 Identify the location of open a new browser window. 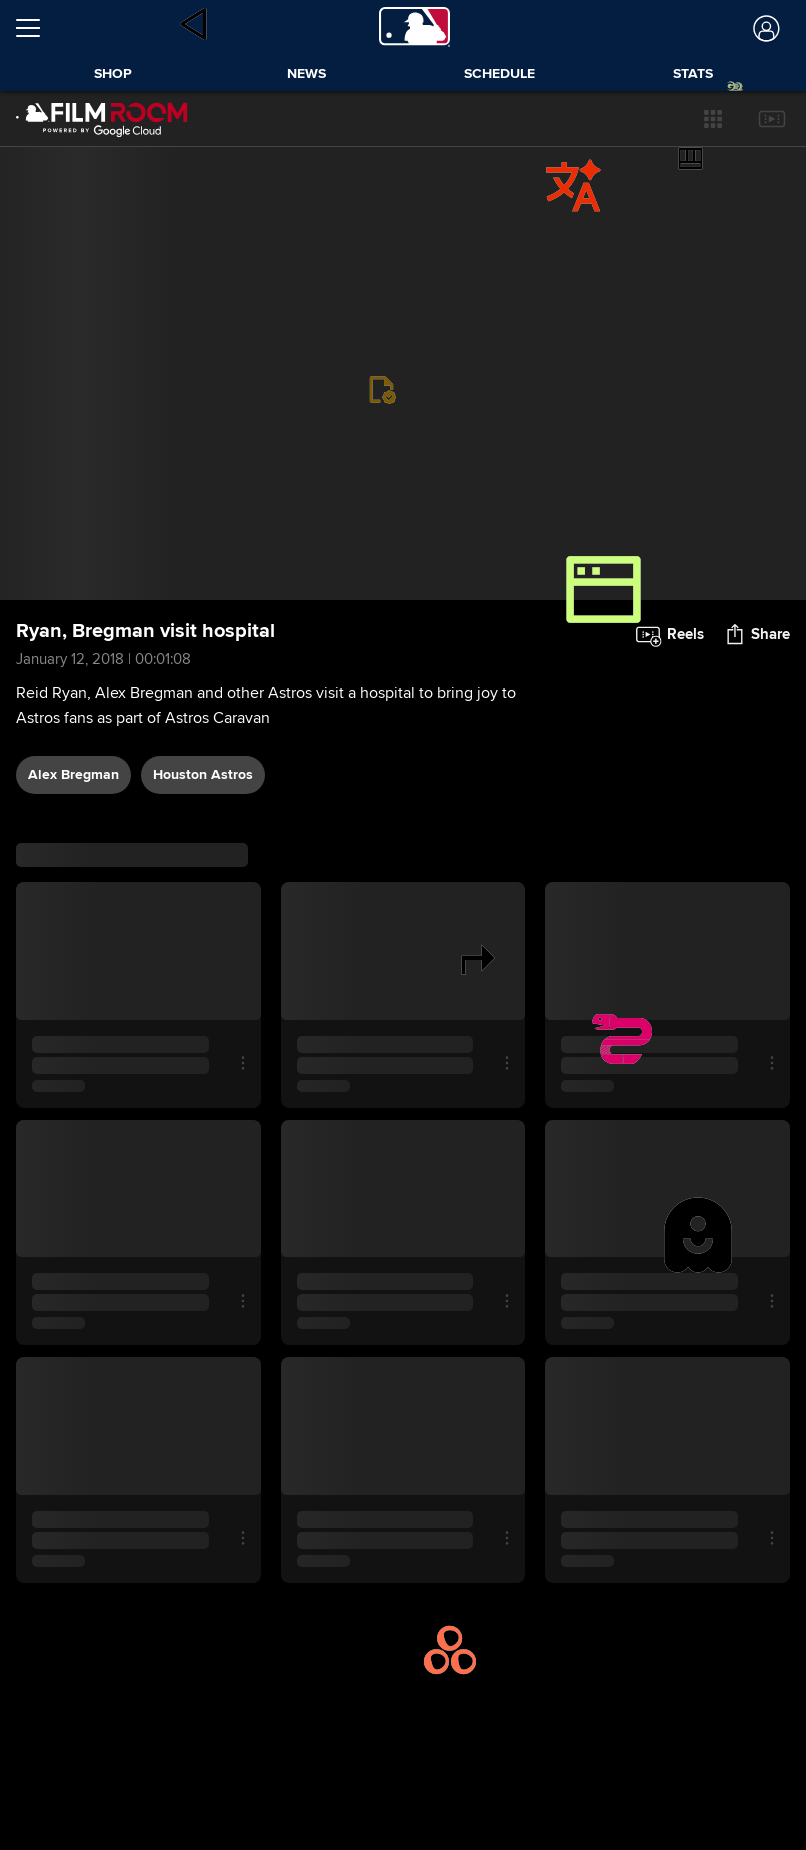
(603, 589).